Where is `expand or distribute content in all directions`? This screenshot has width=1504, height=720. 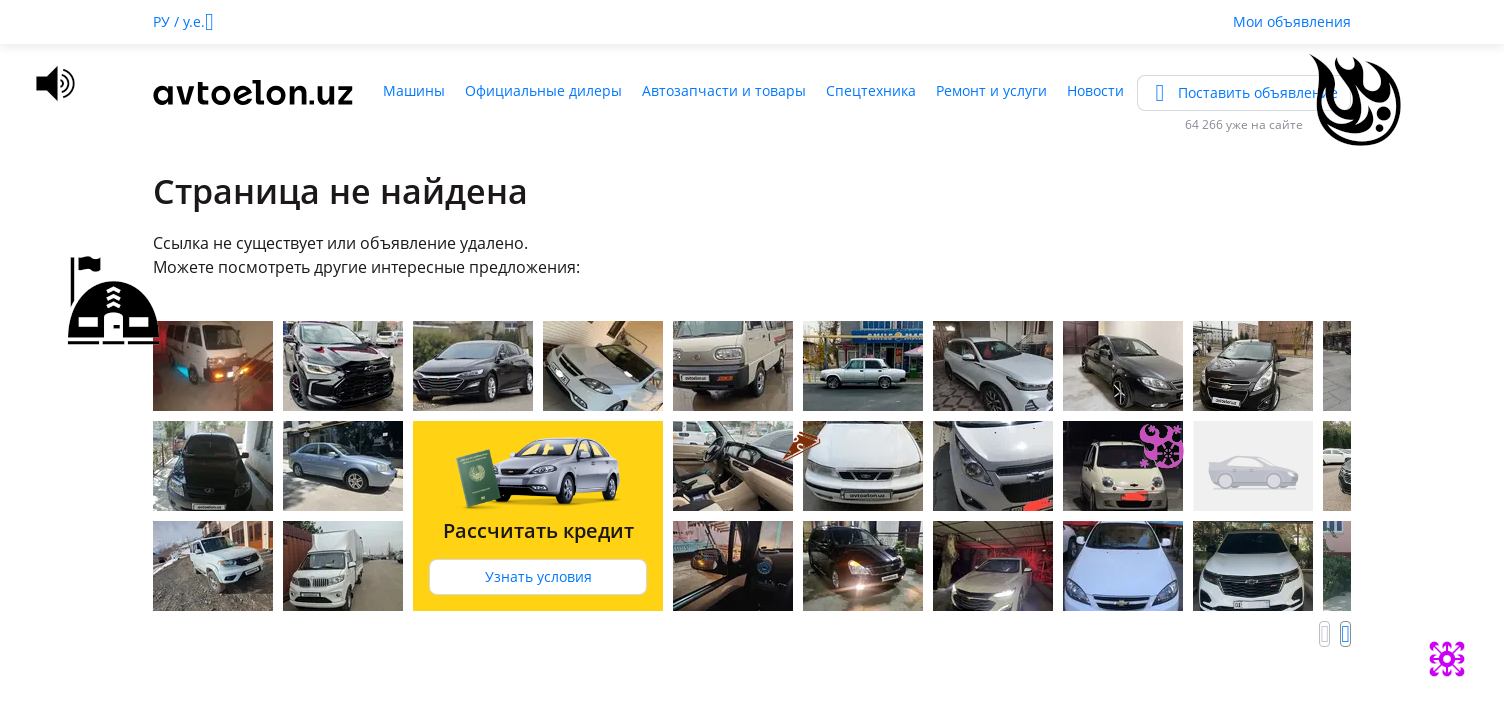 expand or distribute content in all directions is located at coordinates (1447, 659).